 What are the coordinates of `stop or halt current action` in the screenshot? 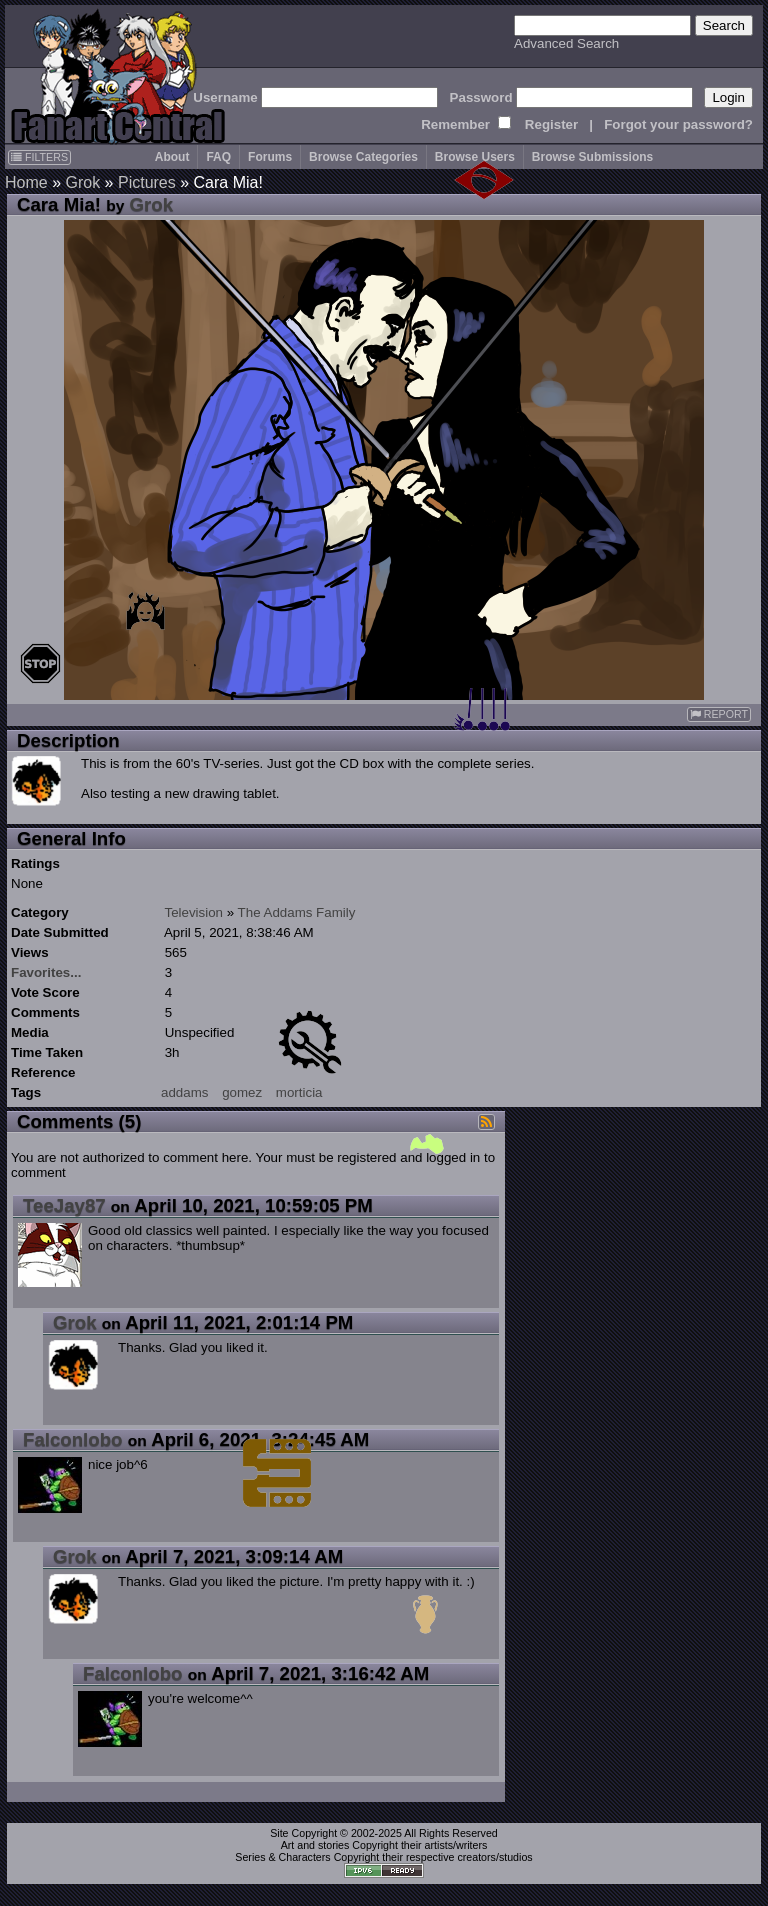 It's located at (40, 663).